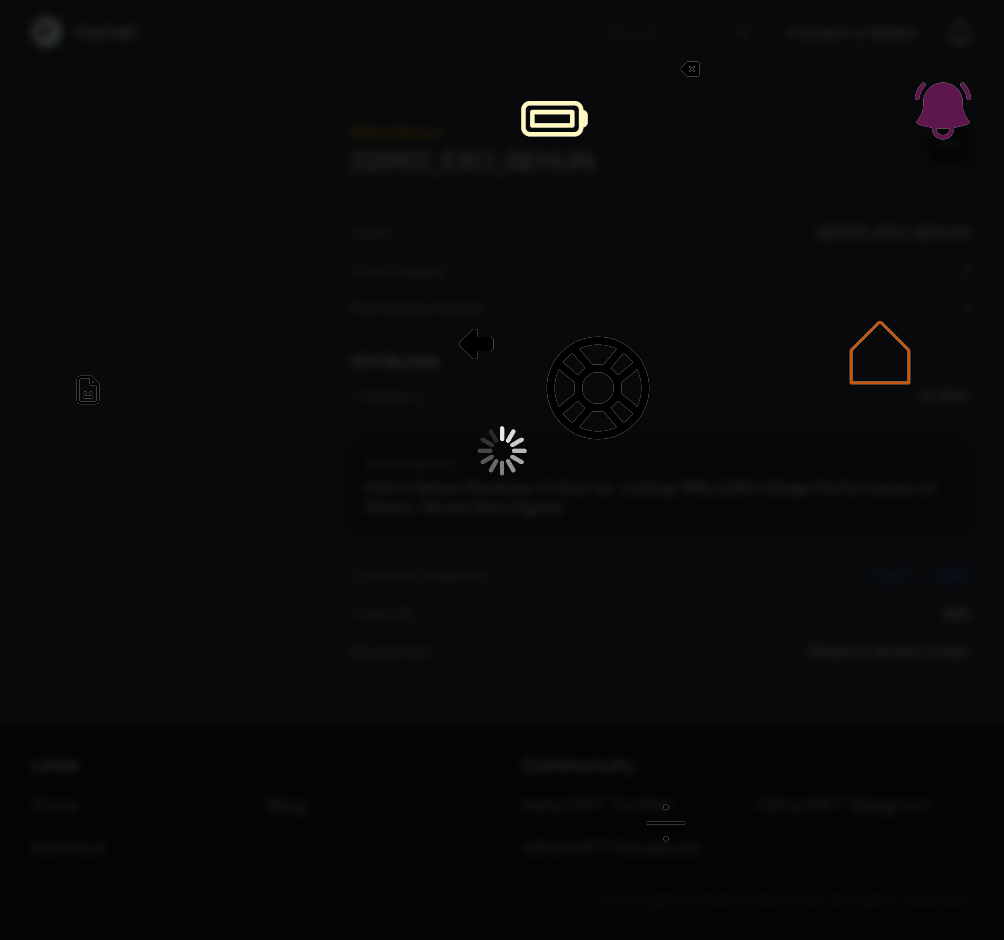 This screenshot has width=1004, height=940. What do you see at coordinates (690, 69) in the screenshot?
I see `delete the last character entered` at bounding box center [690, 69].